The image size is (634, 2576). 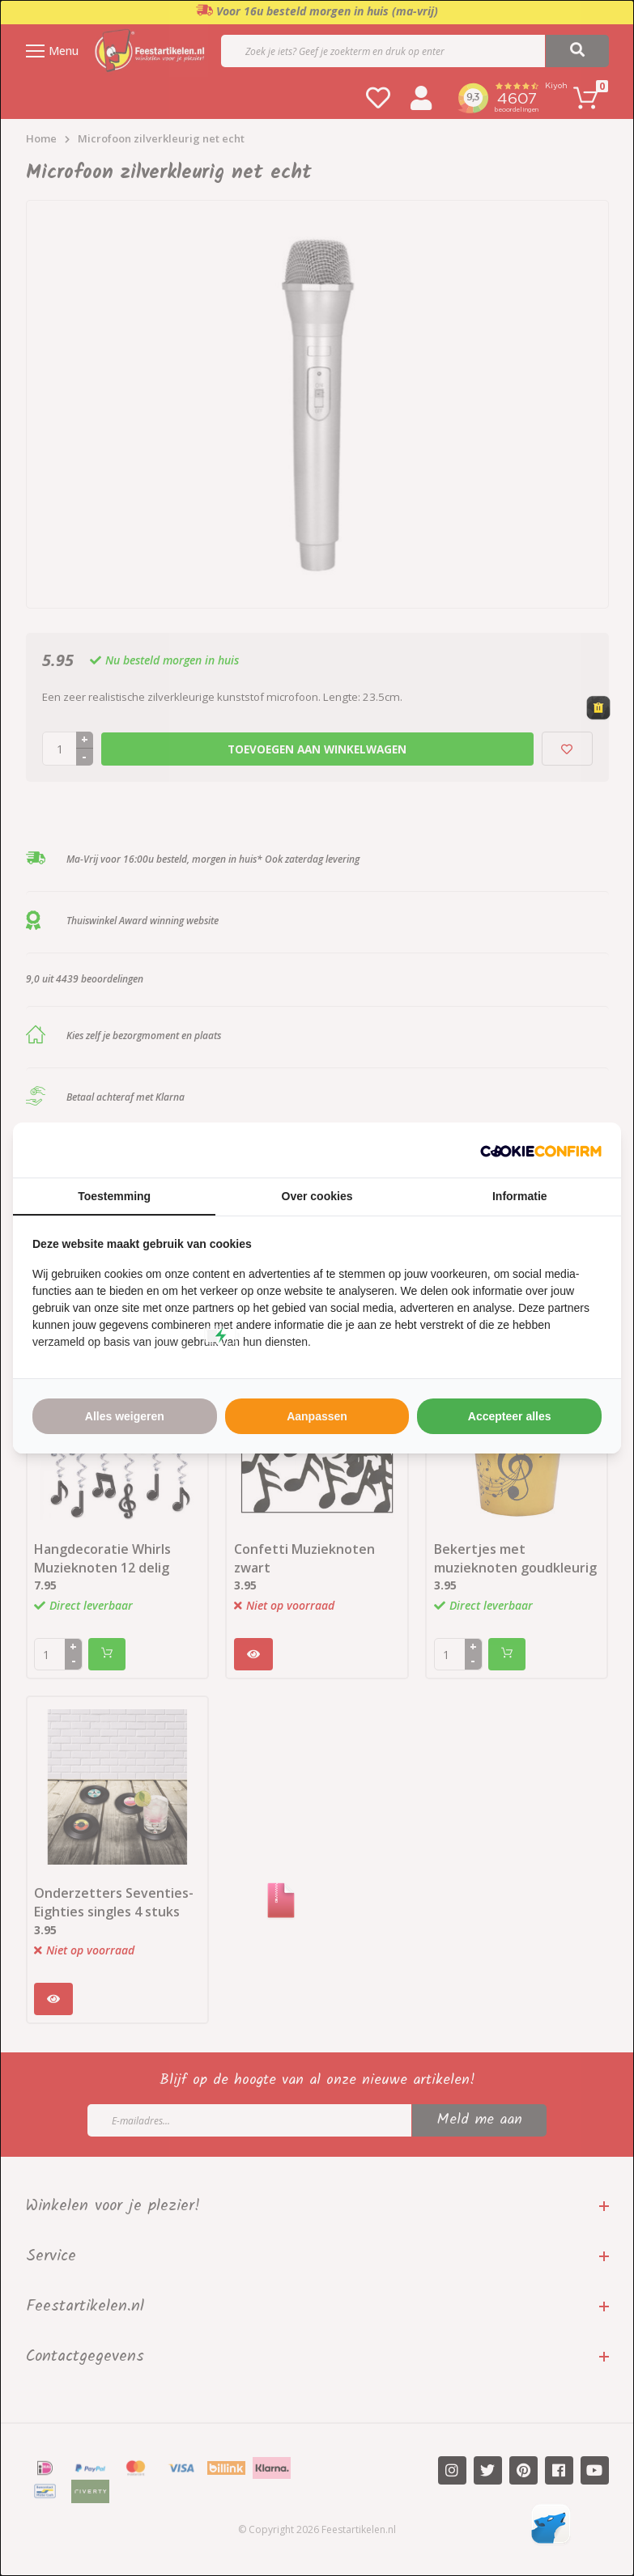 What do you see at coordinates (222, 1335) in the screenshot?
I see `battery at 40% and currently charging` at bounding box center [222, 1335].